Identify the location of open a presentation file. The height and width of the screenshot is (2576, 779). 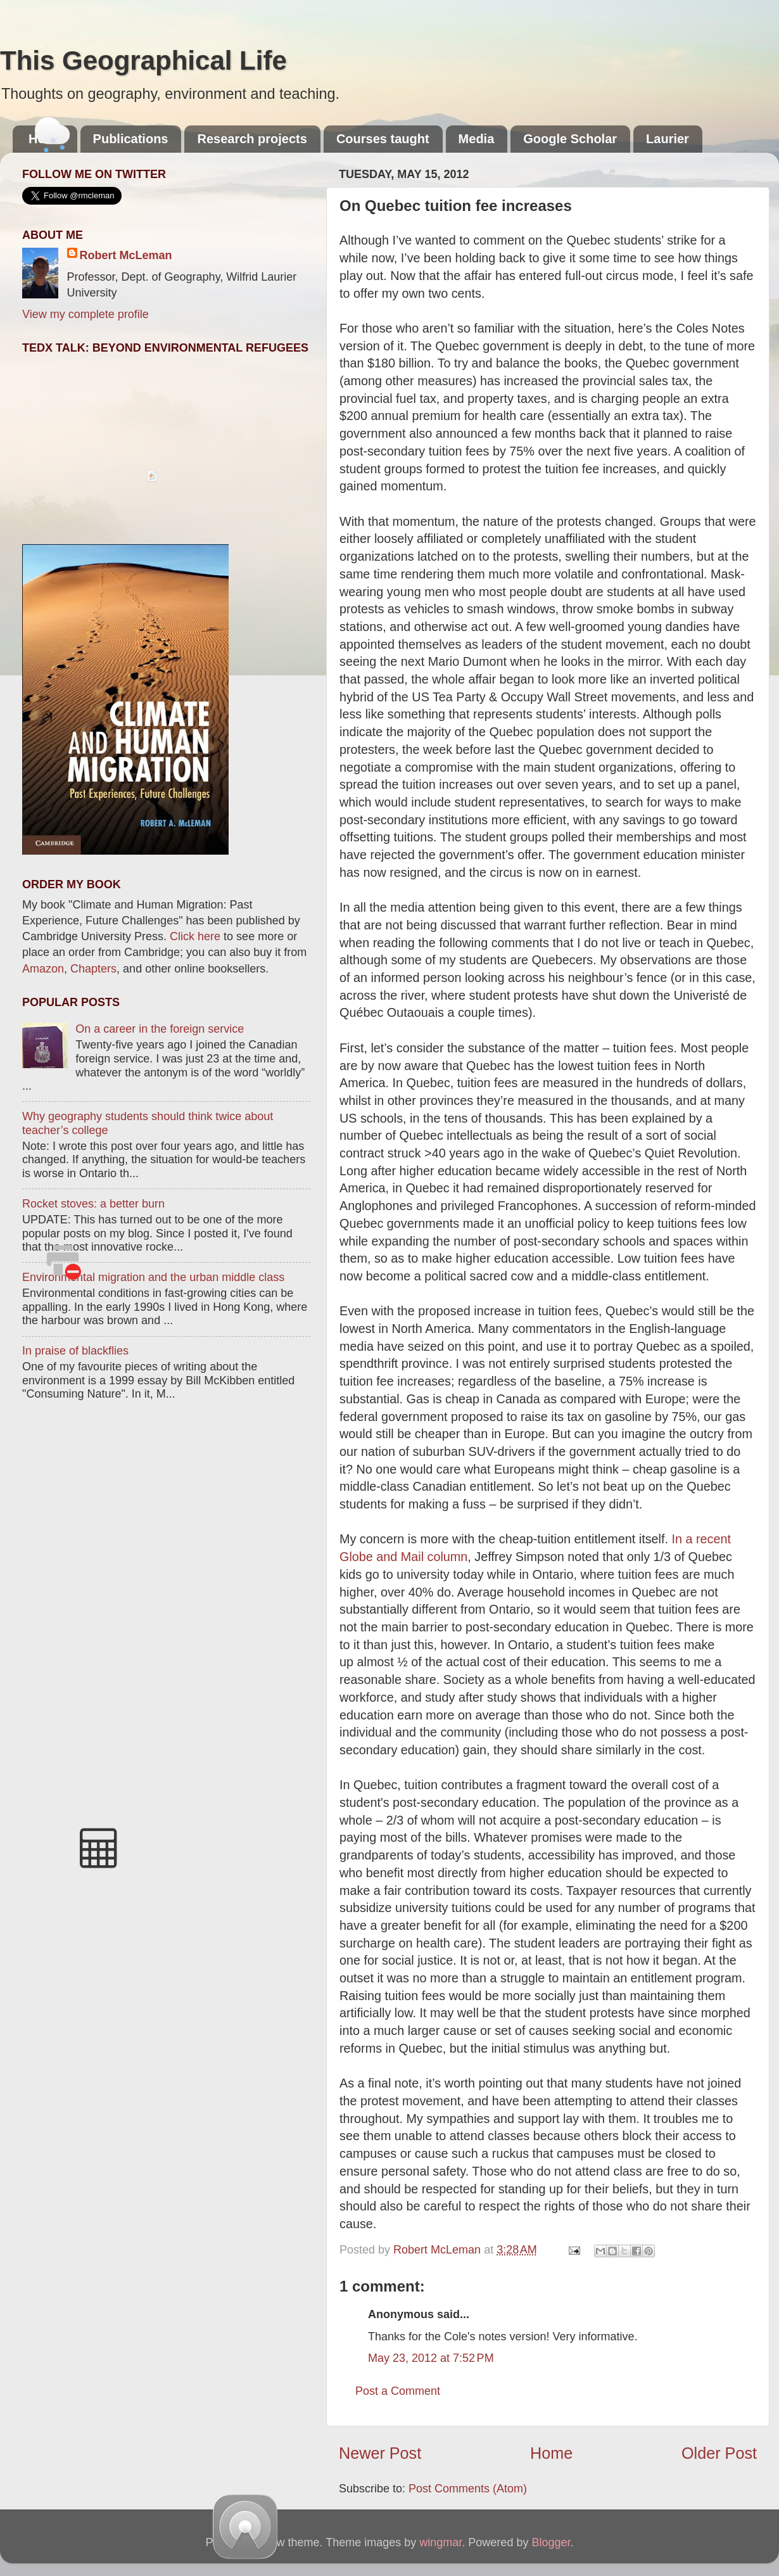
(152, 476).